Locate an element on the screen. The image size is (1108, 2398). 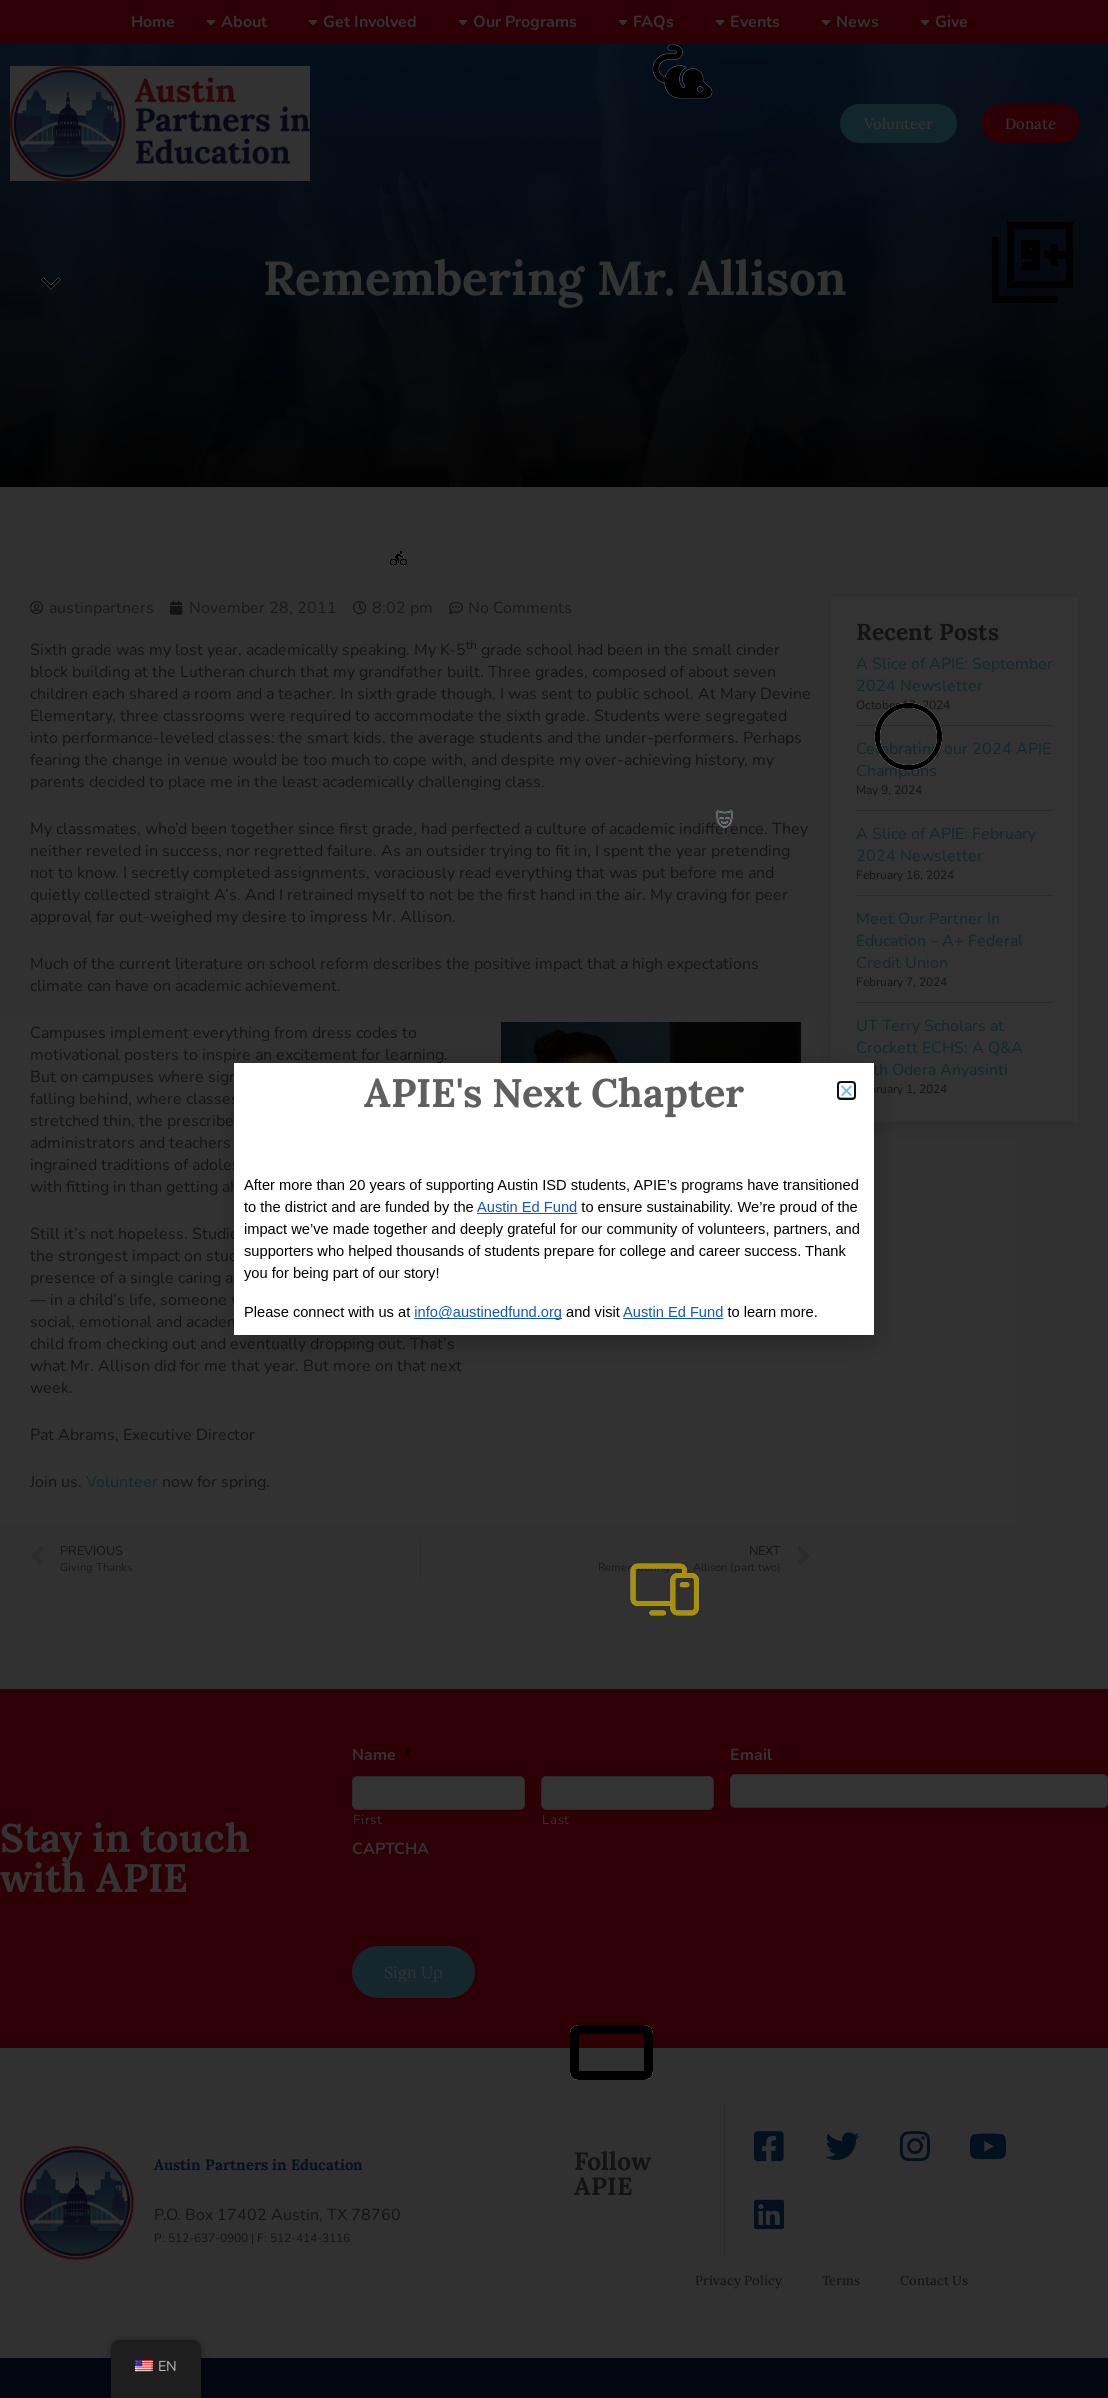
expand to show more content is located at coordinates (51, 283).